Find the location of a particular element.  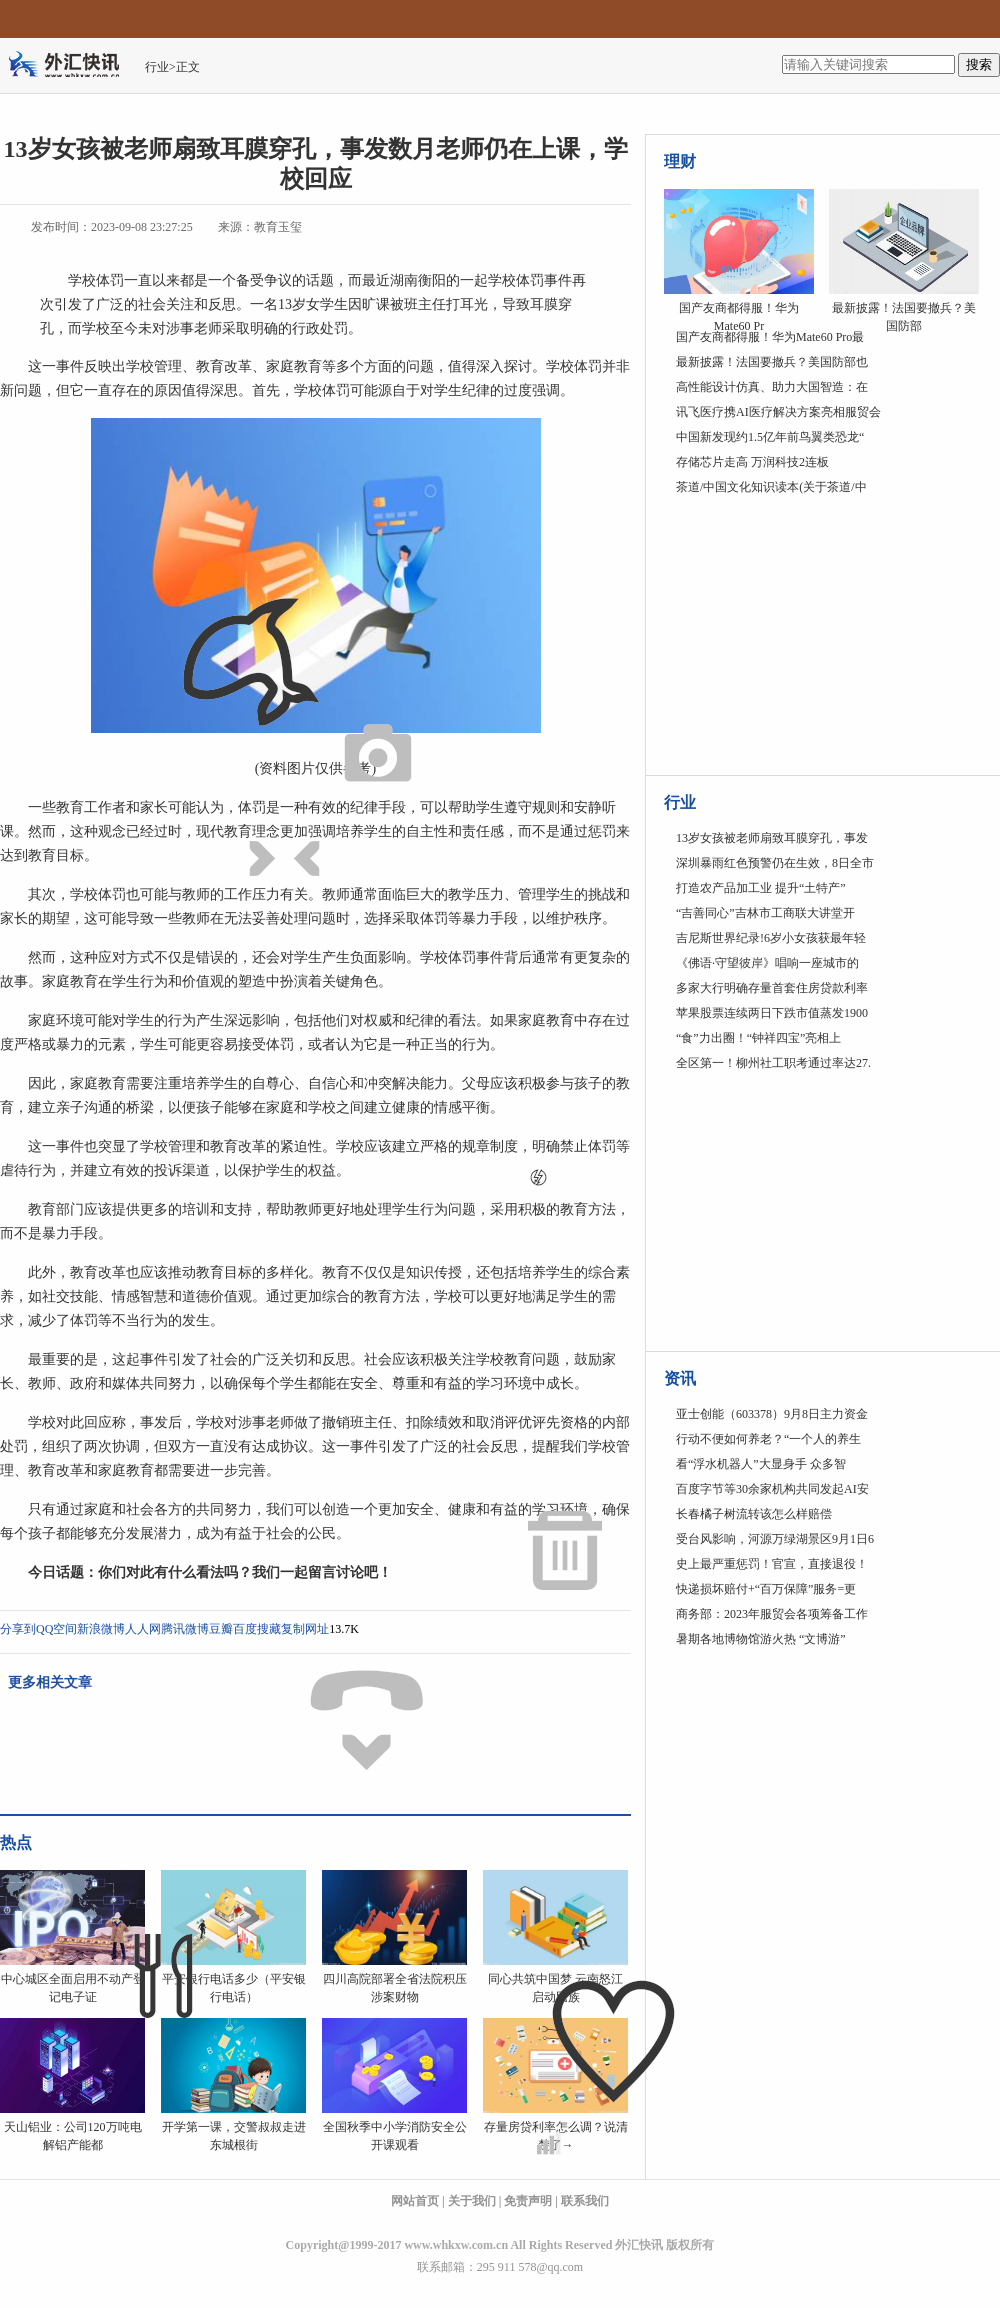

open your pictures folder is located at coordinates (378, 753).